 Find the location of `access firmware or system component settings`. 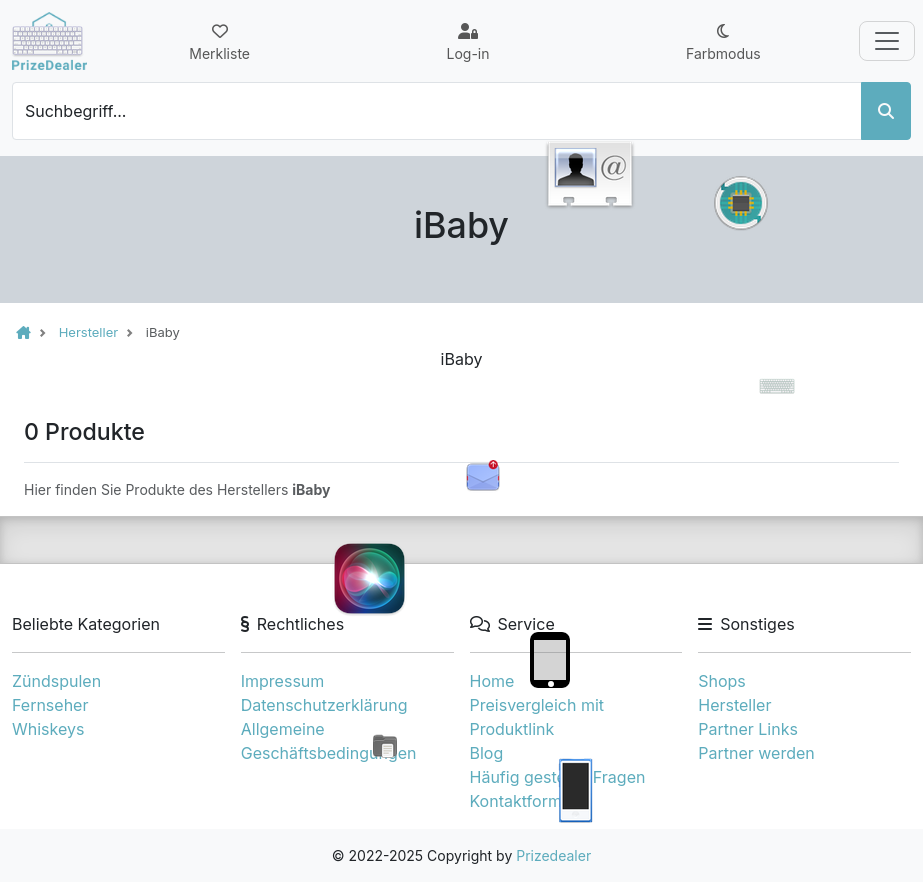

access firmware or system component settings is located at coordinates (741, 203).